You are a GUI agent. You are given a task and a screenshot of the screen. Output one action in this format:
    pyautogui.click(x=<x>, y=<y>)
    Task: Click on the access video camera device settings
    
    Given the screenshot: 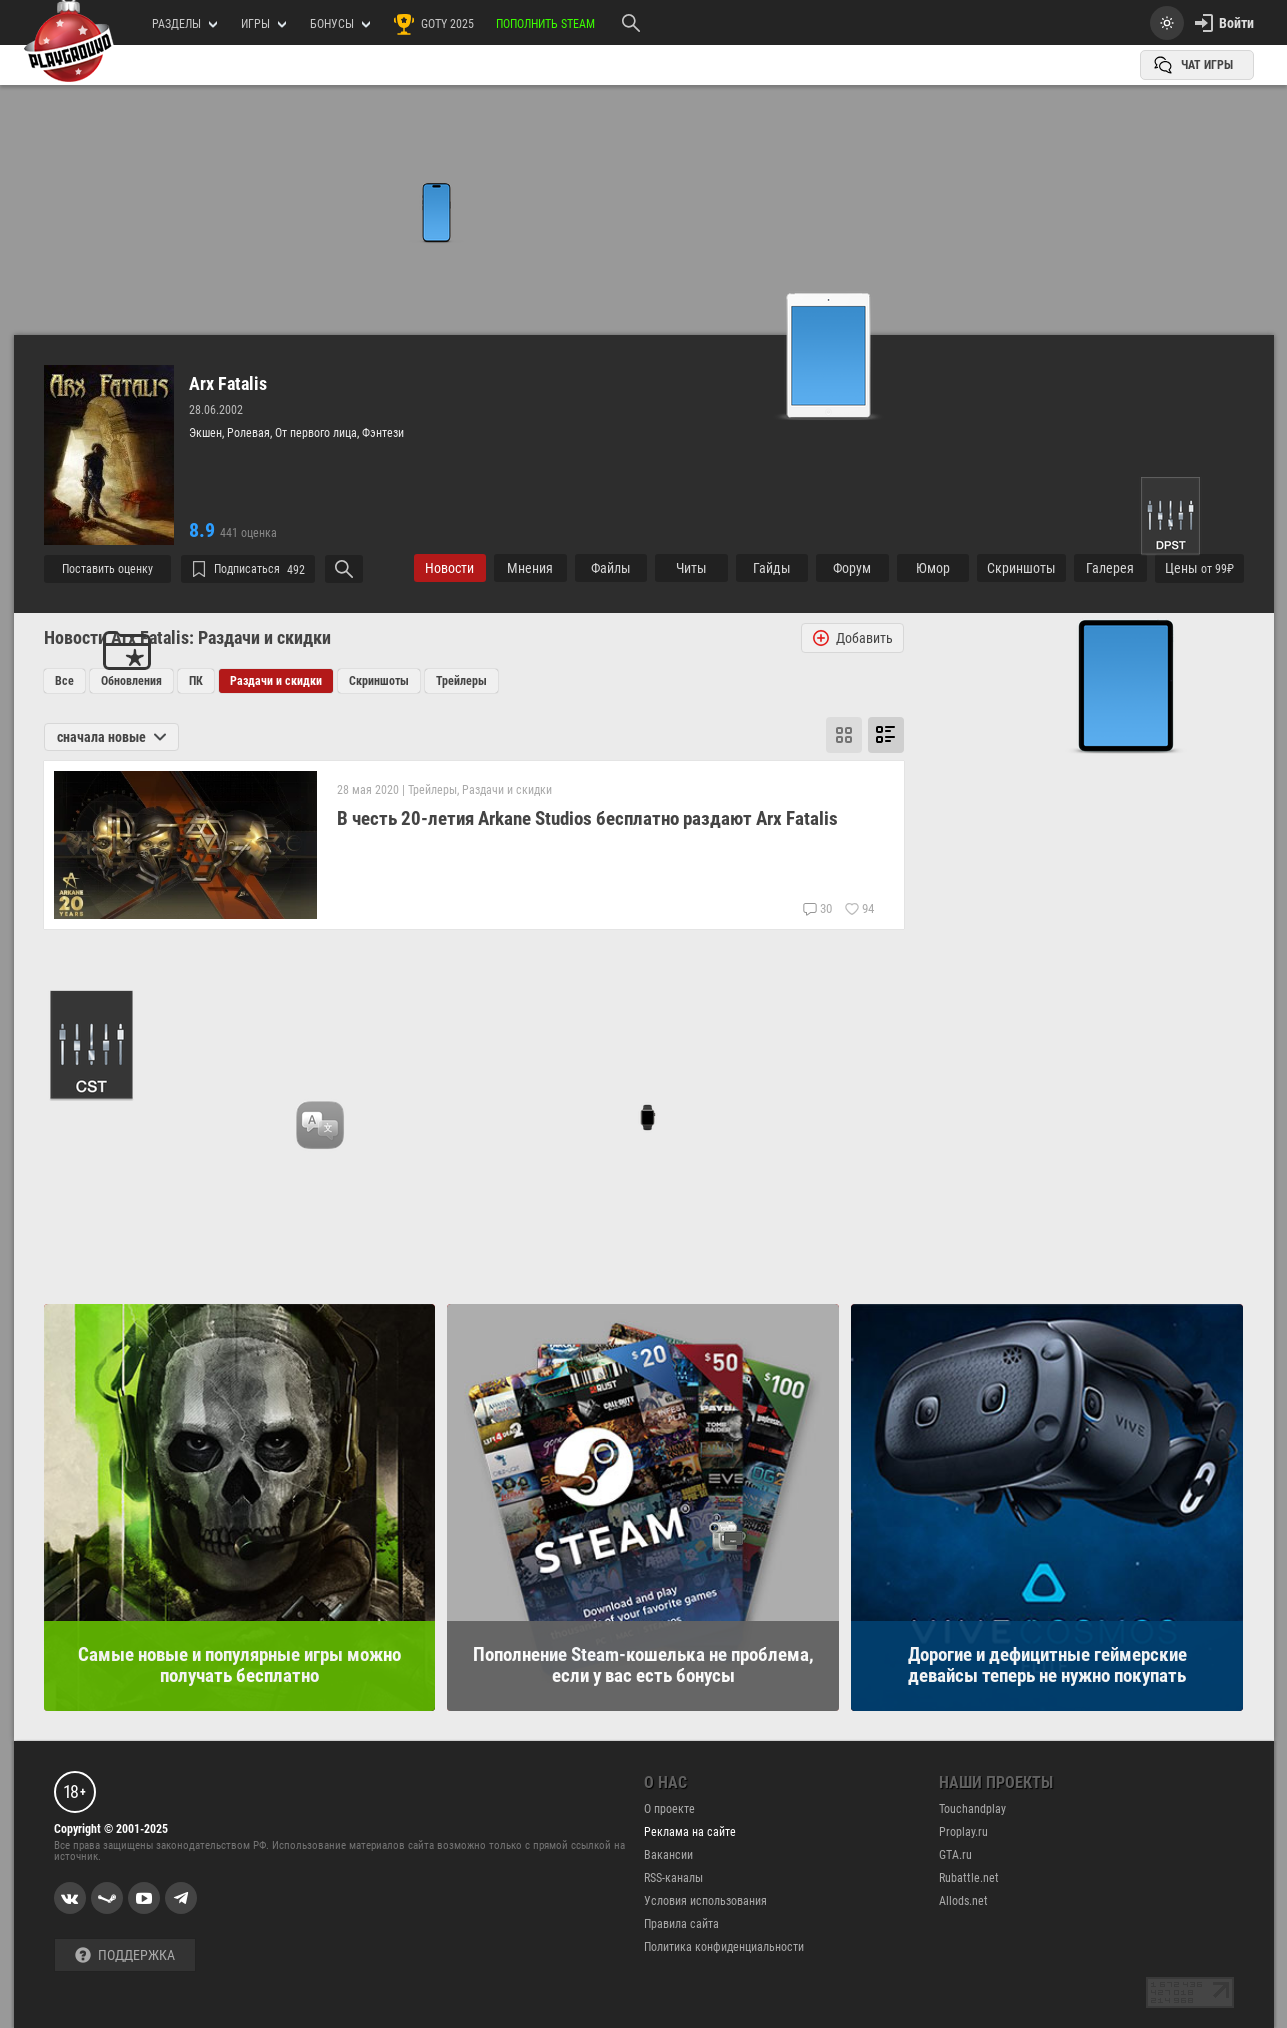 What is the action you would take?
    pyautogui.click(x=725, y=1536)
    